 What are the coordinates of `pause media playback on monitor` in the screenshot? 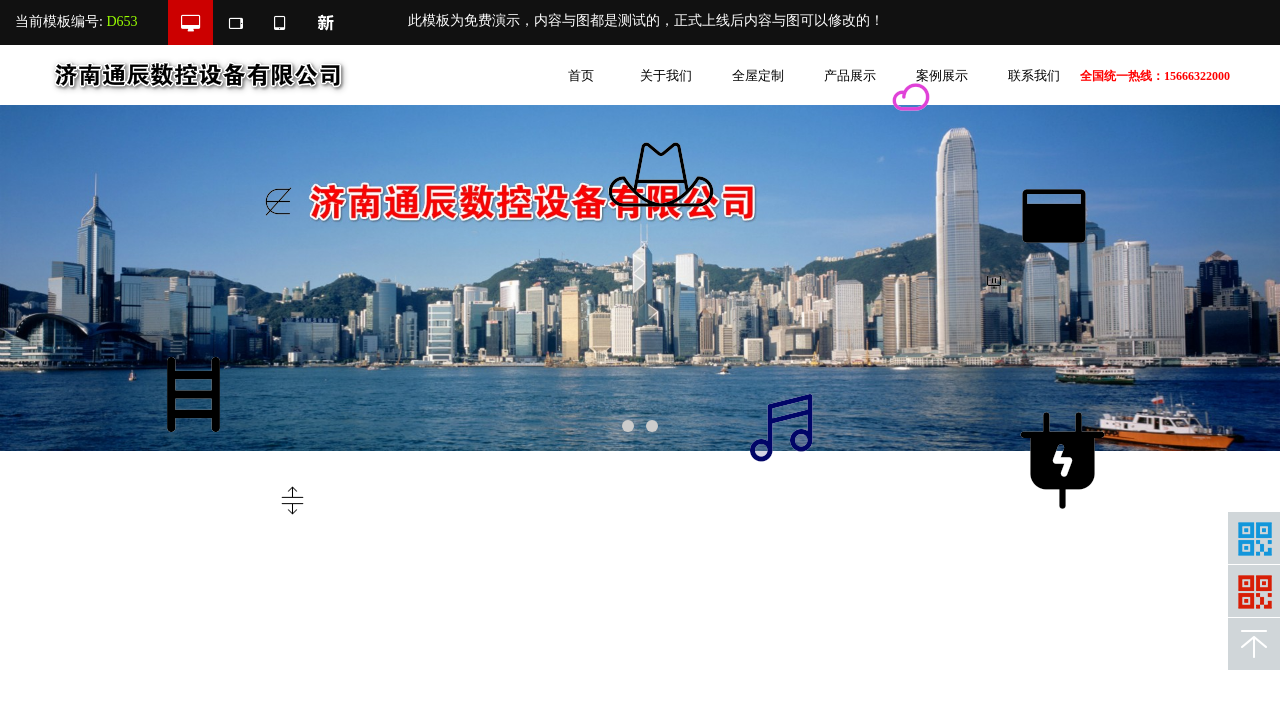 It's located at (994, 282).